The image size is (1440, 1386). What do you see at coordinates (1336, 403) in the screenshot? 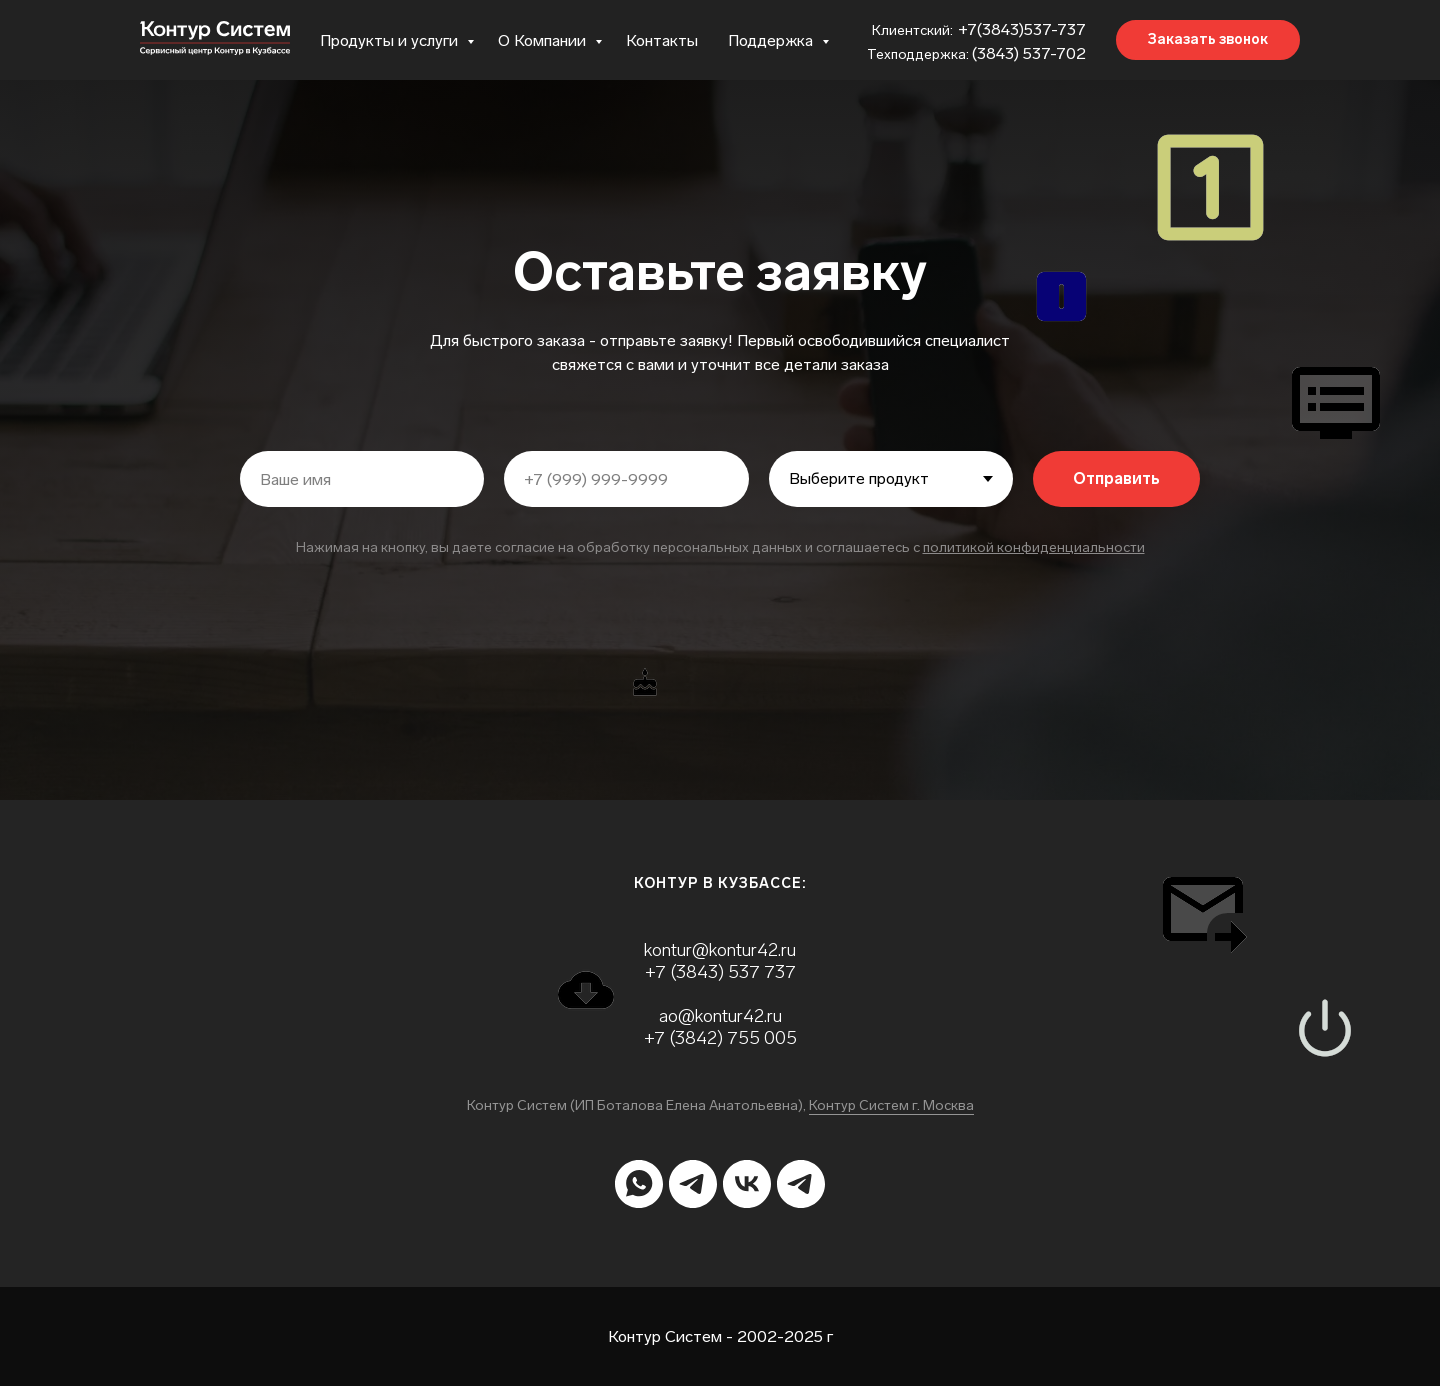
I see `access DVR or recorded content` at bounding box center [1336, 403].